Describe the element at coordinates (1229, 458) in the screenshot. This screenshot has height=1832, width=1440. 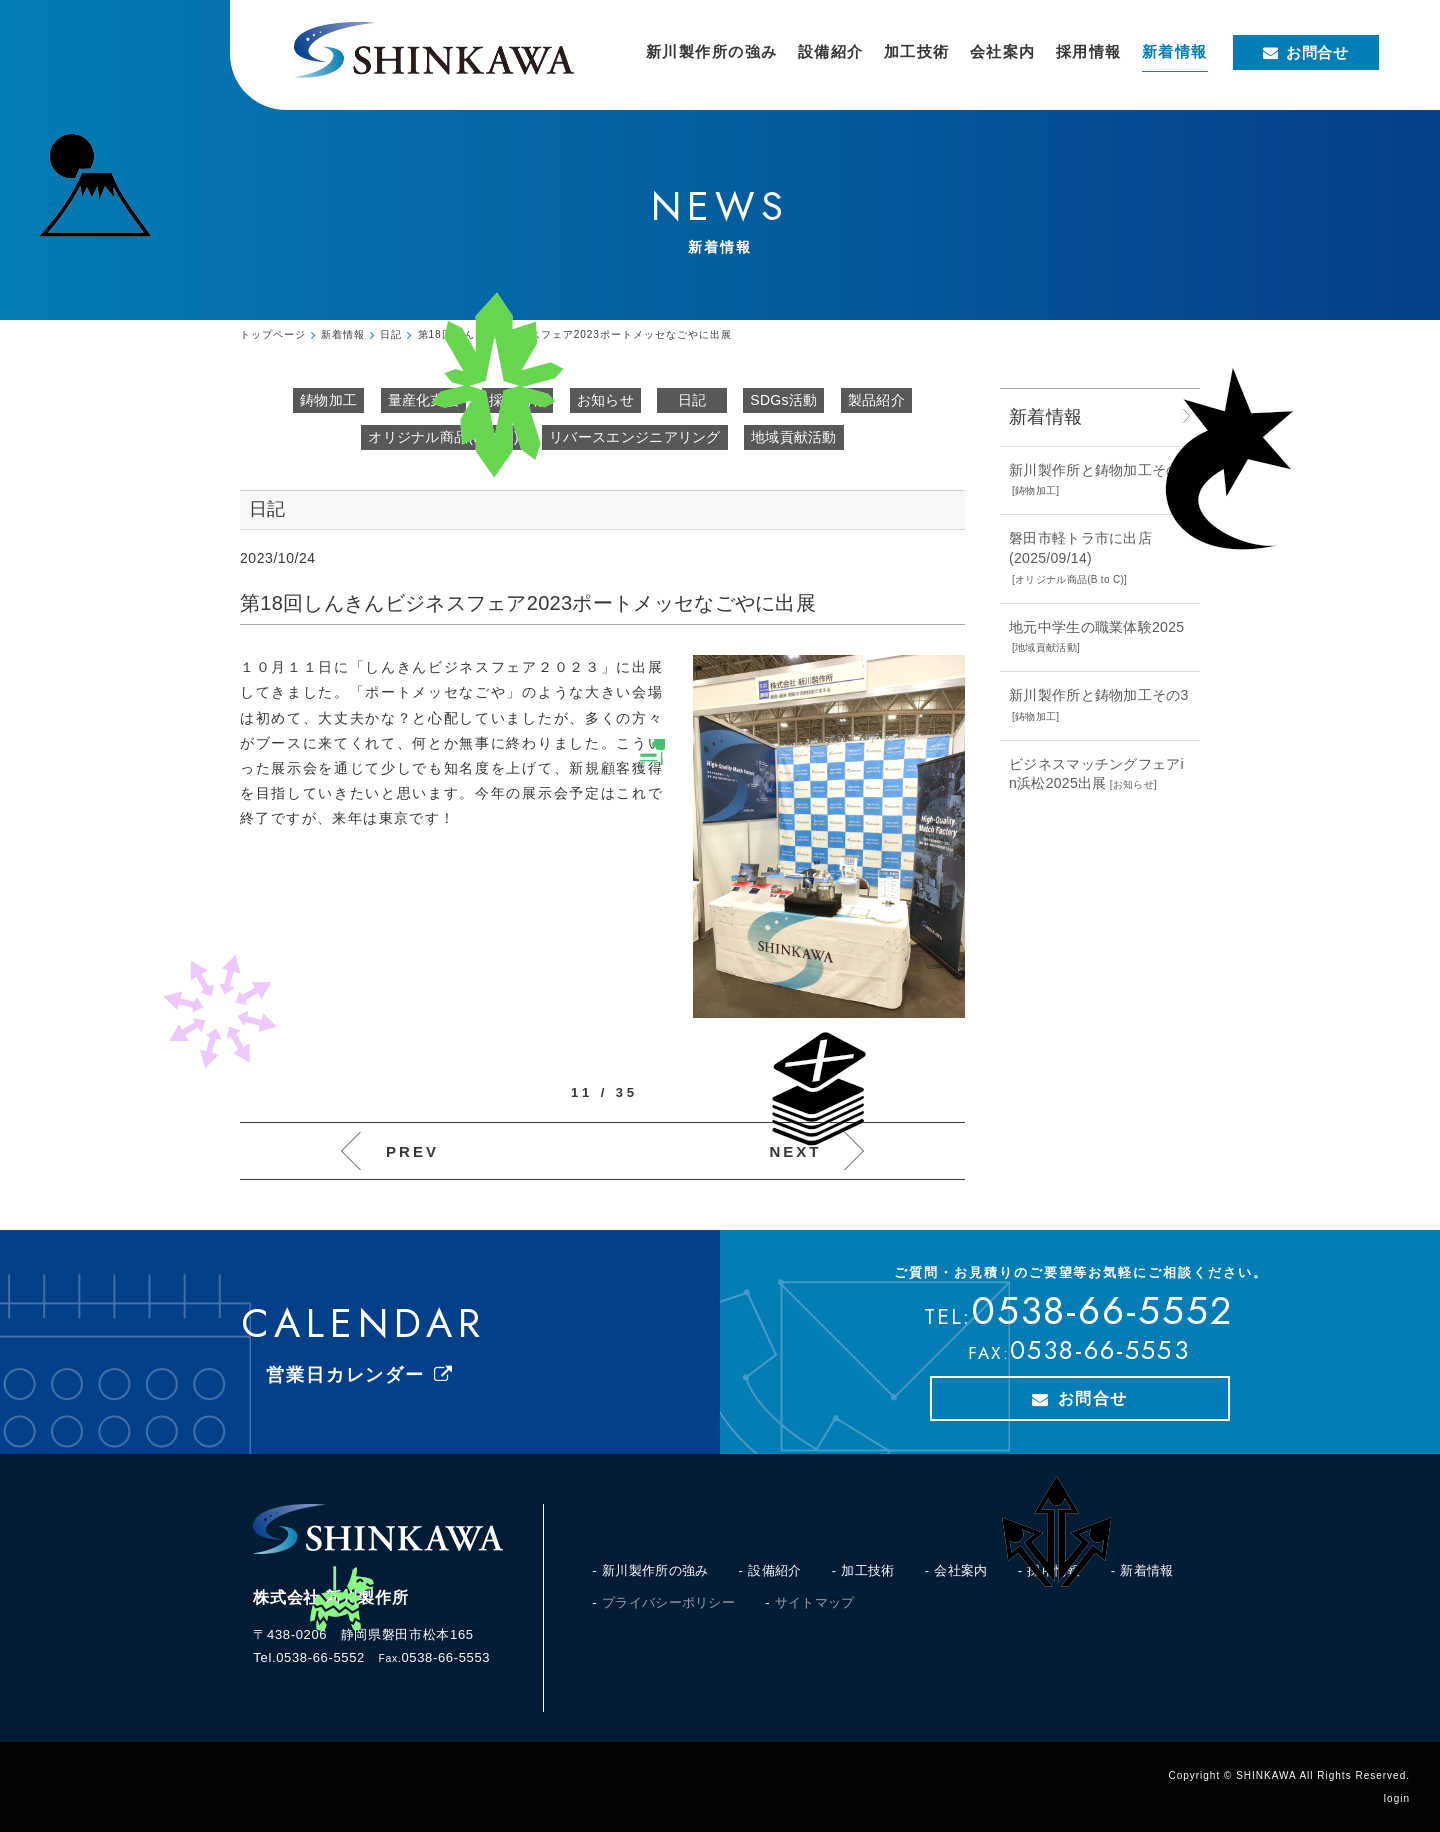
I see `perform a riposte or counter-attack move` at that location.